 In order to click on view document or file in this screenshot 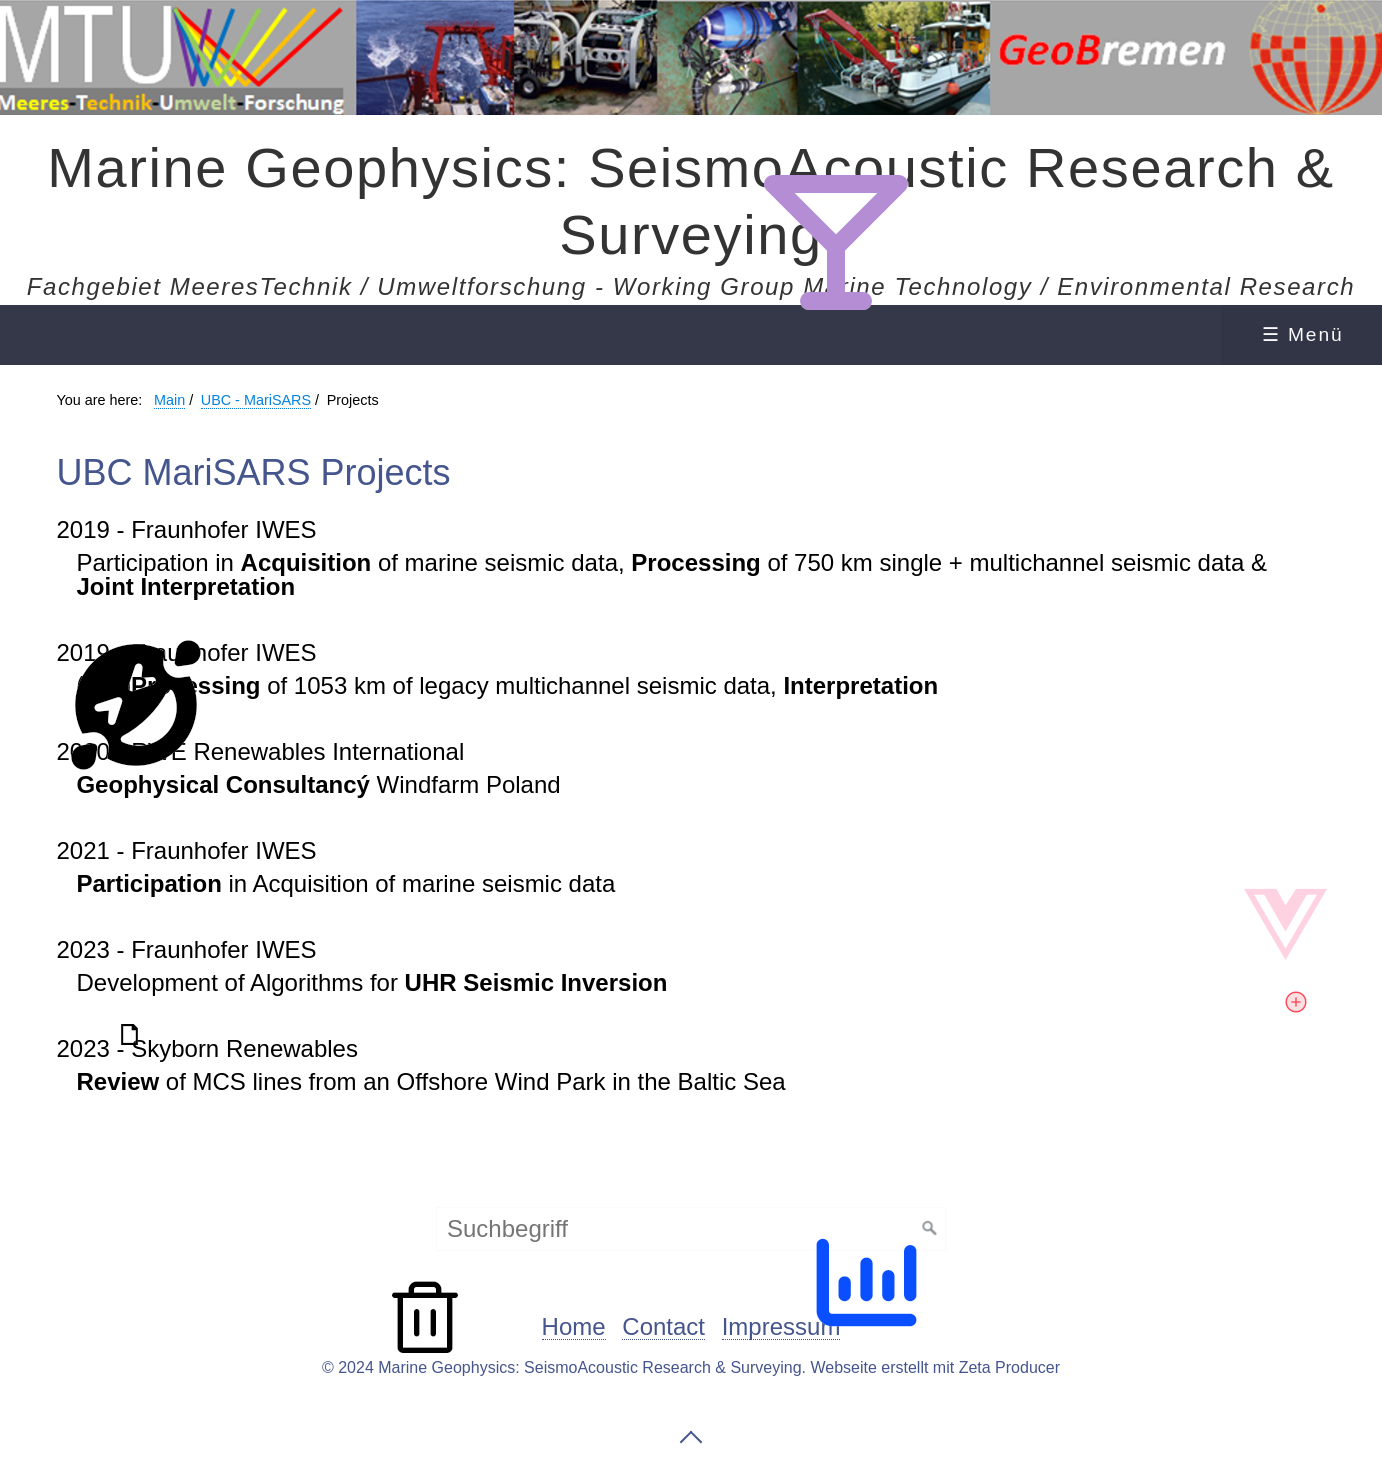, I will do `click(129, 1034)`.